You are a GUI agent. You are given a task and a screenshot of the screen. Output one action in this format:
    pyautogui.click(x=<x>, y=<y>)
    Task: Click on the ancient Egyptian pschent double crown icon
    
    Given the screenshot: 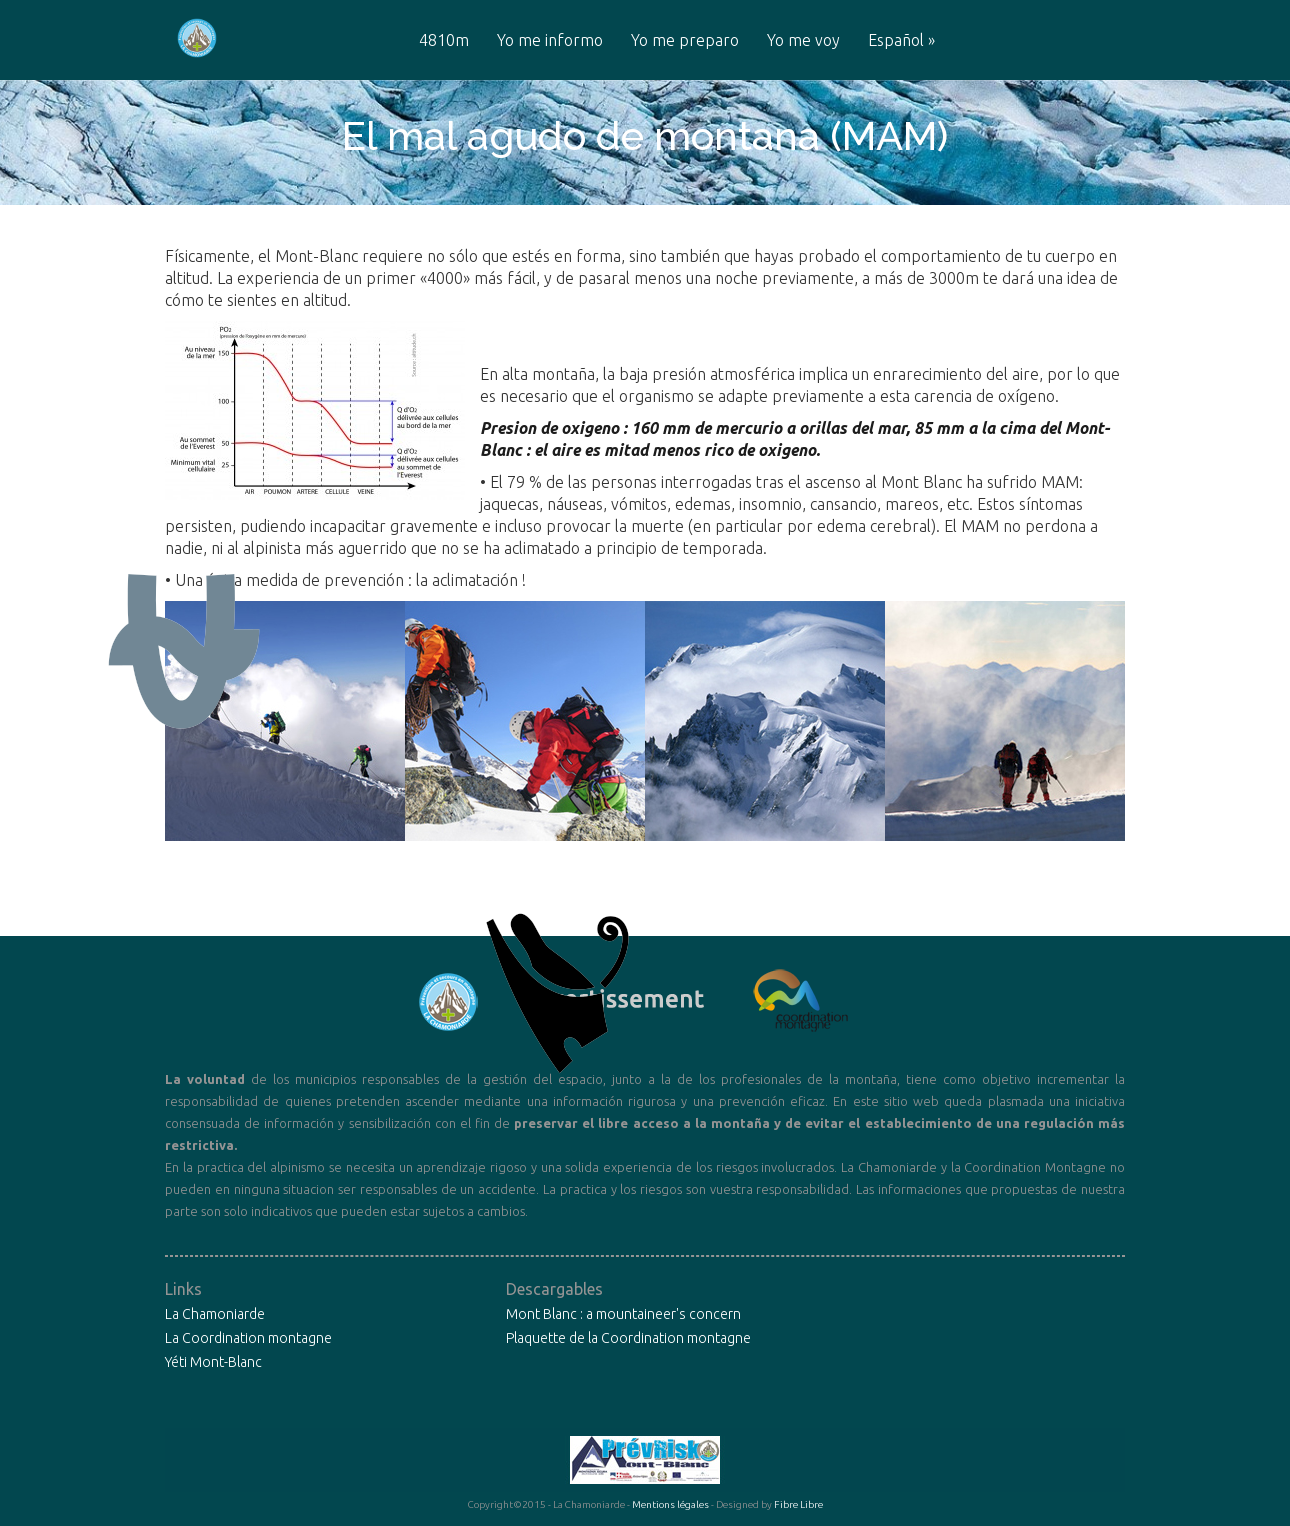 What is the action you would take?
    pyautogui.click(x=557, y=993)
    